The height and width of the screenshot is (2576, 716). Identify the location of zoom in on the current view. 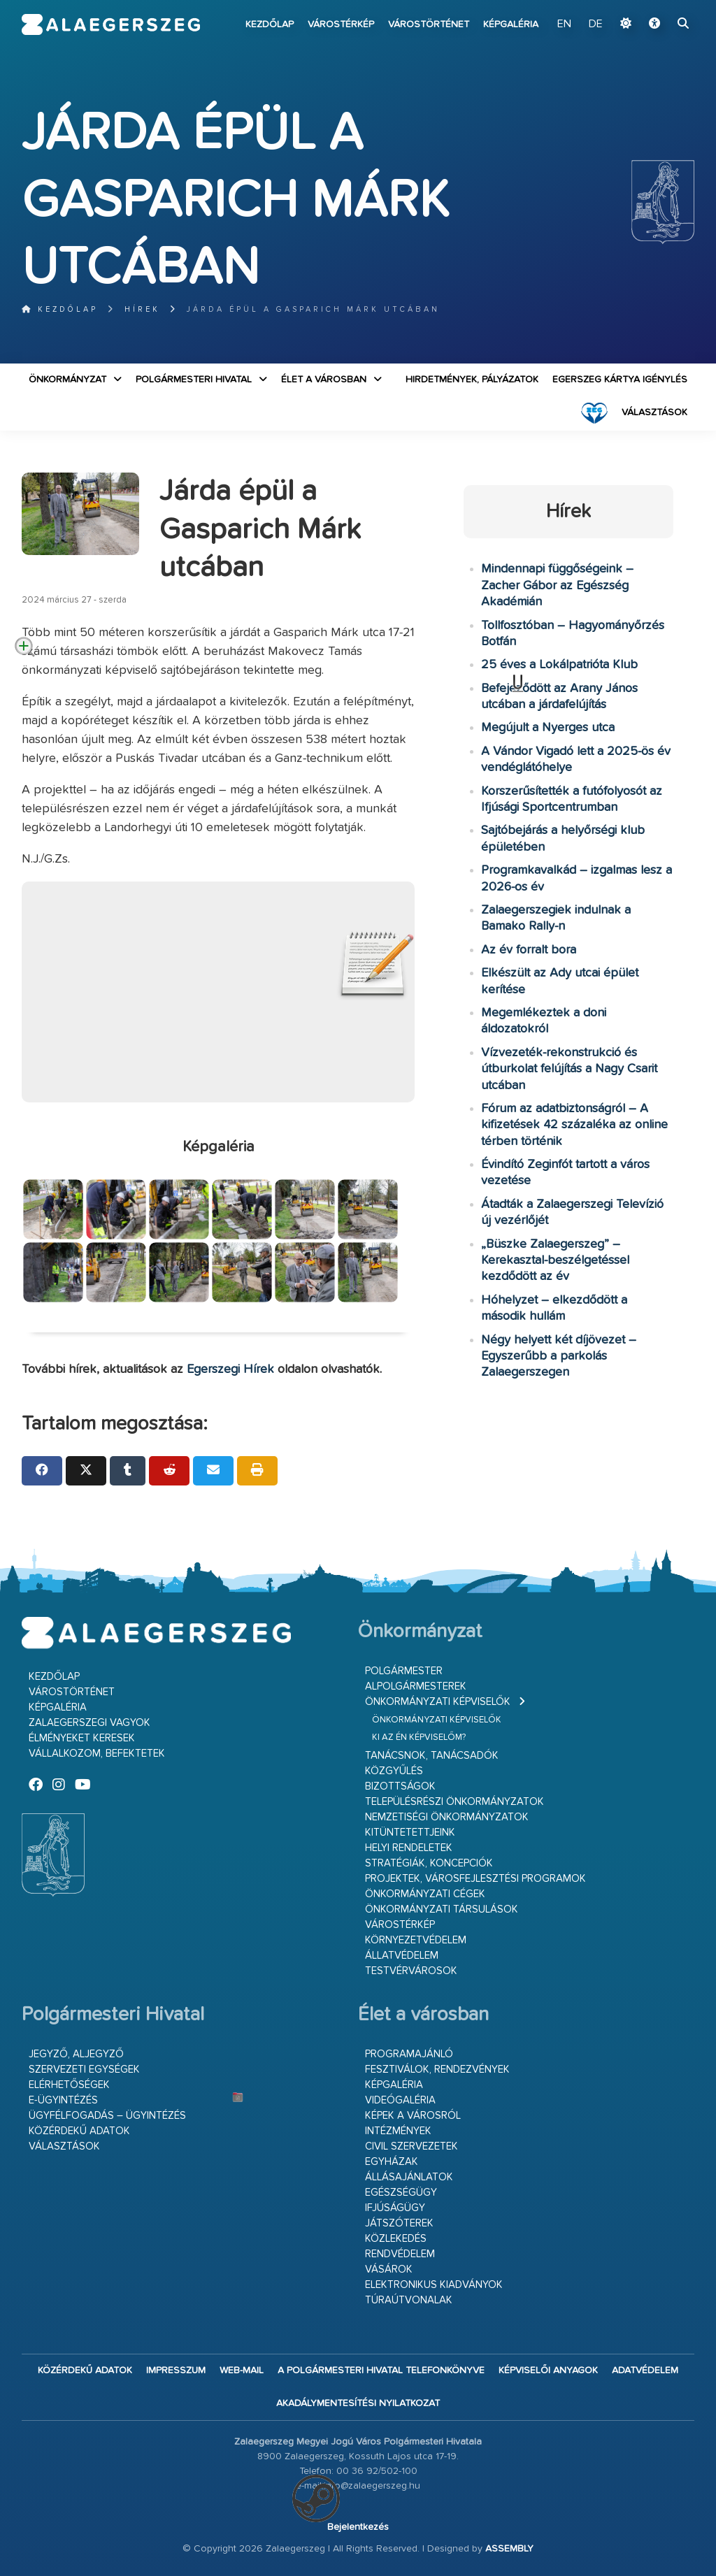
(24, 647).